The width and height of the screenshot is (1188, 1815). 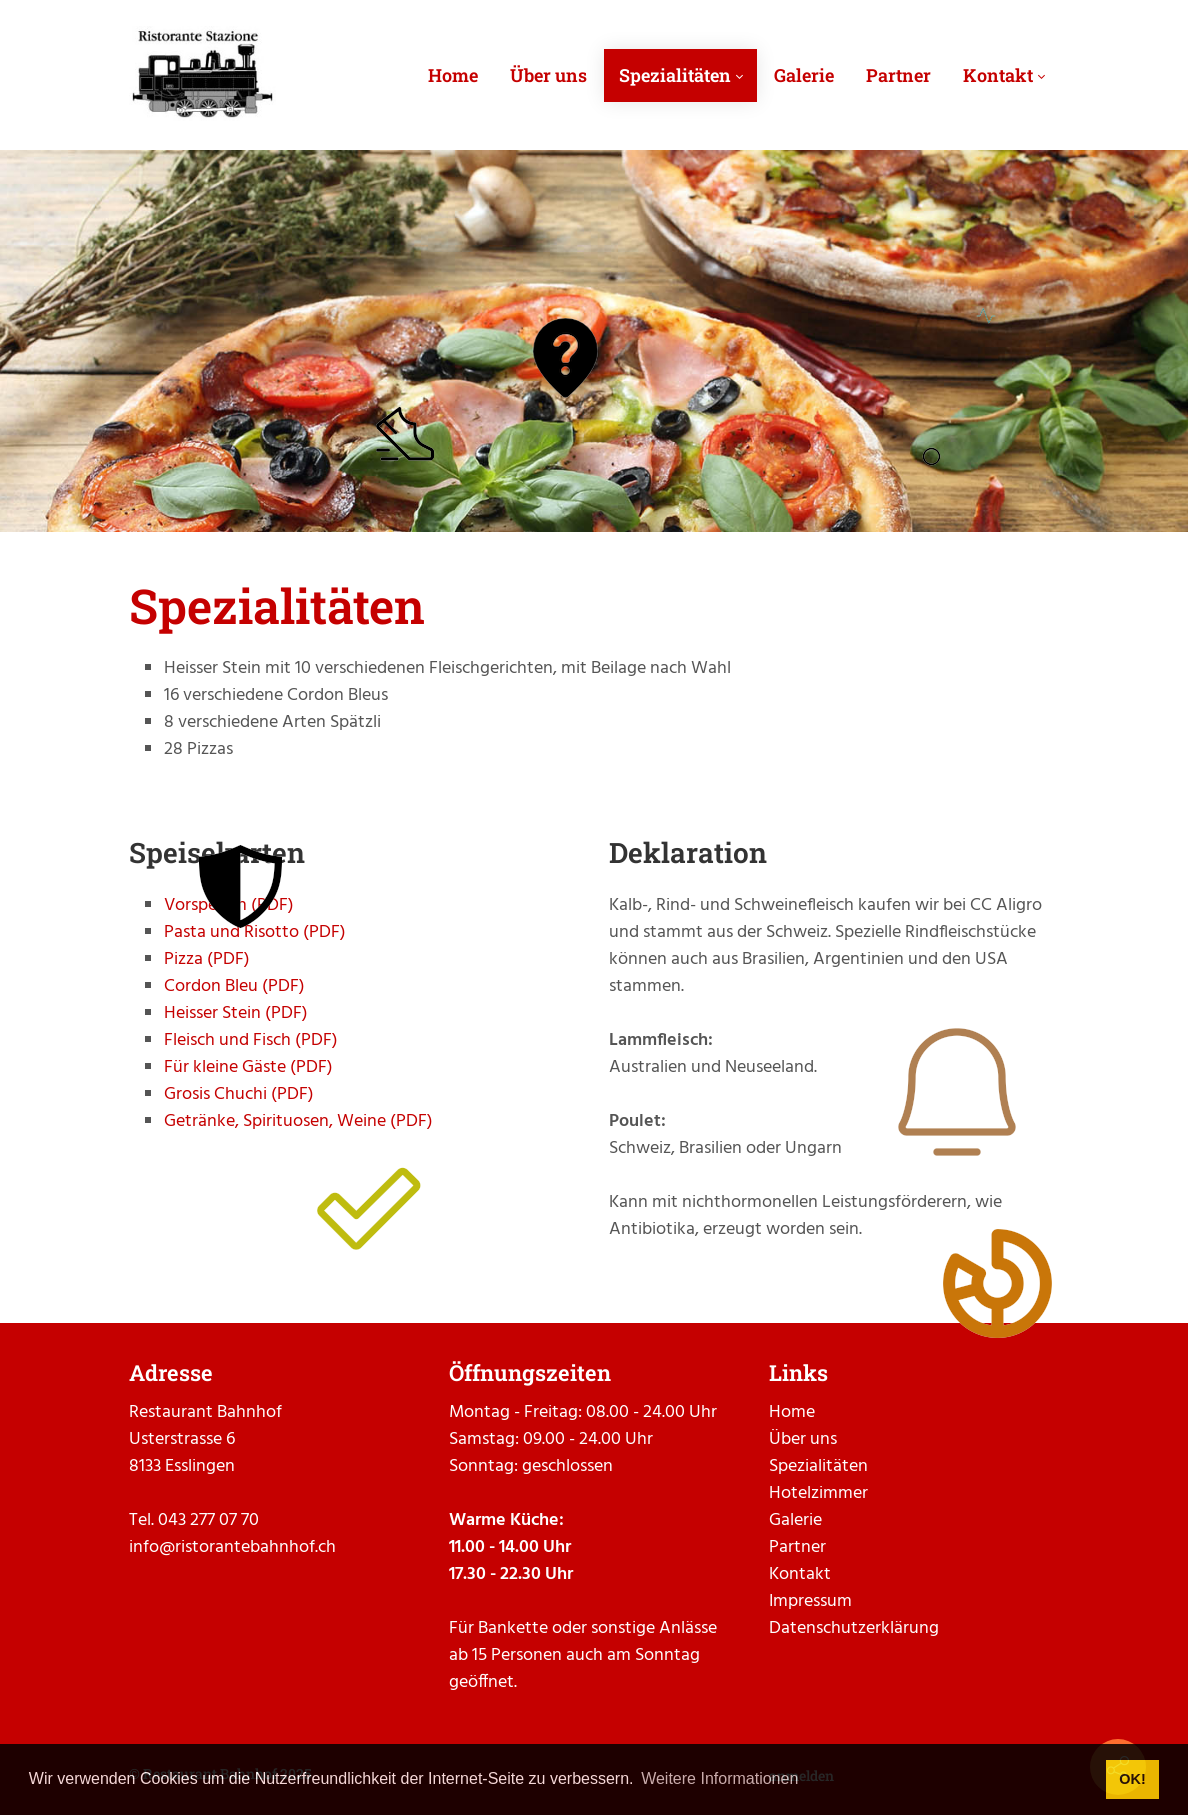 What do you see at coordinates (931, 456) in the screenshot?
I see `indicates 0% progress or empty state` at bounding box center [931, 456].